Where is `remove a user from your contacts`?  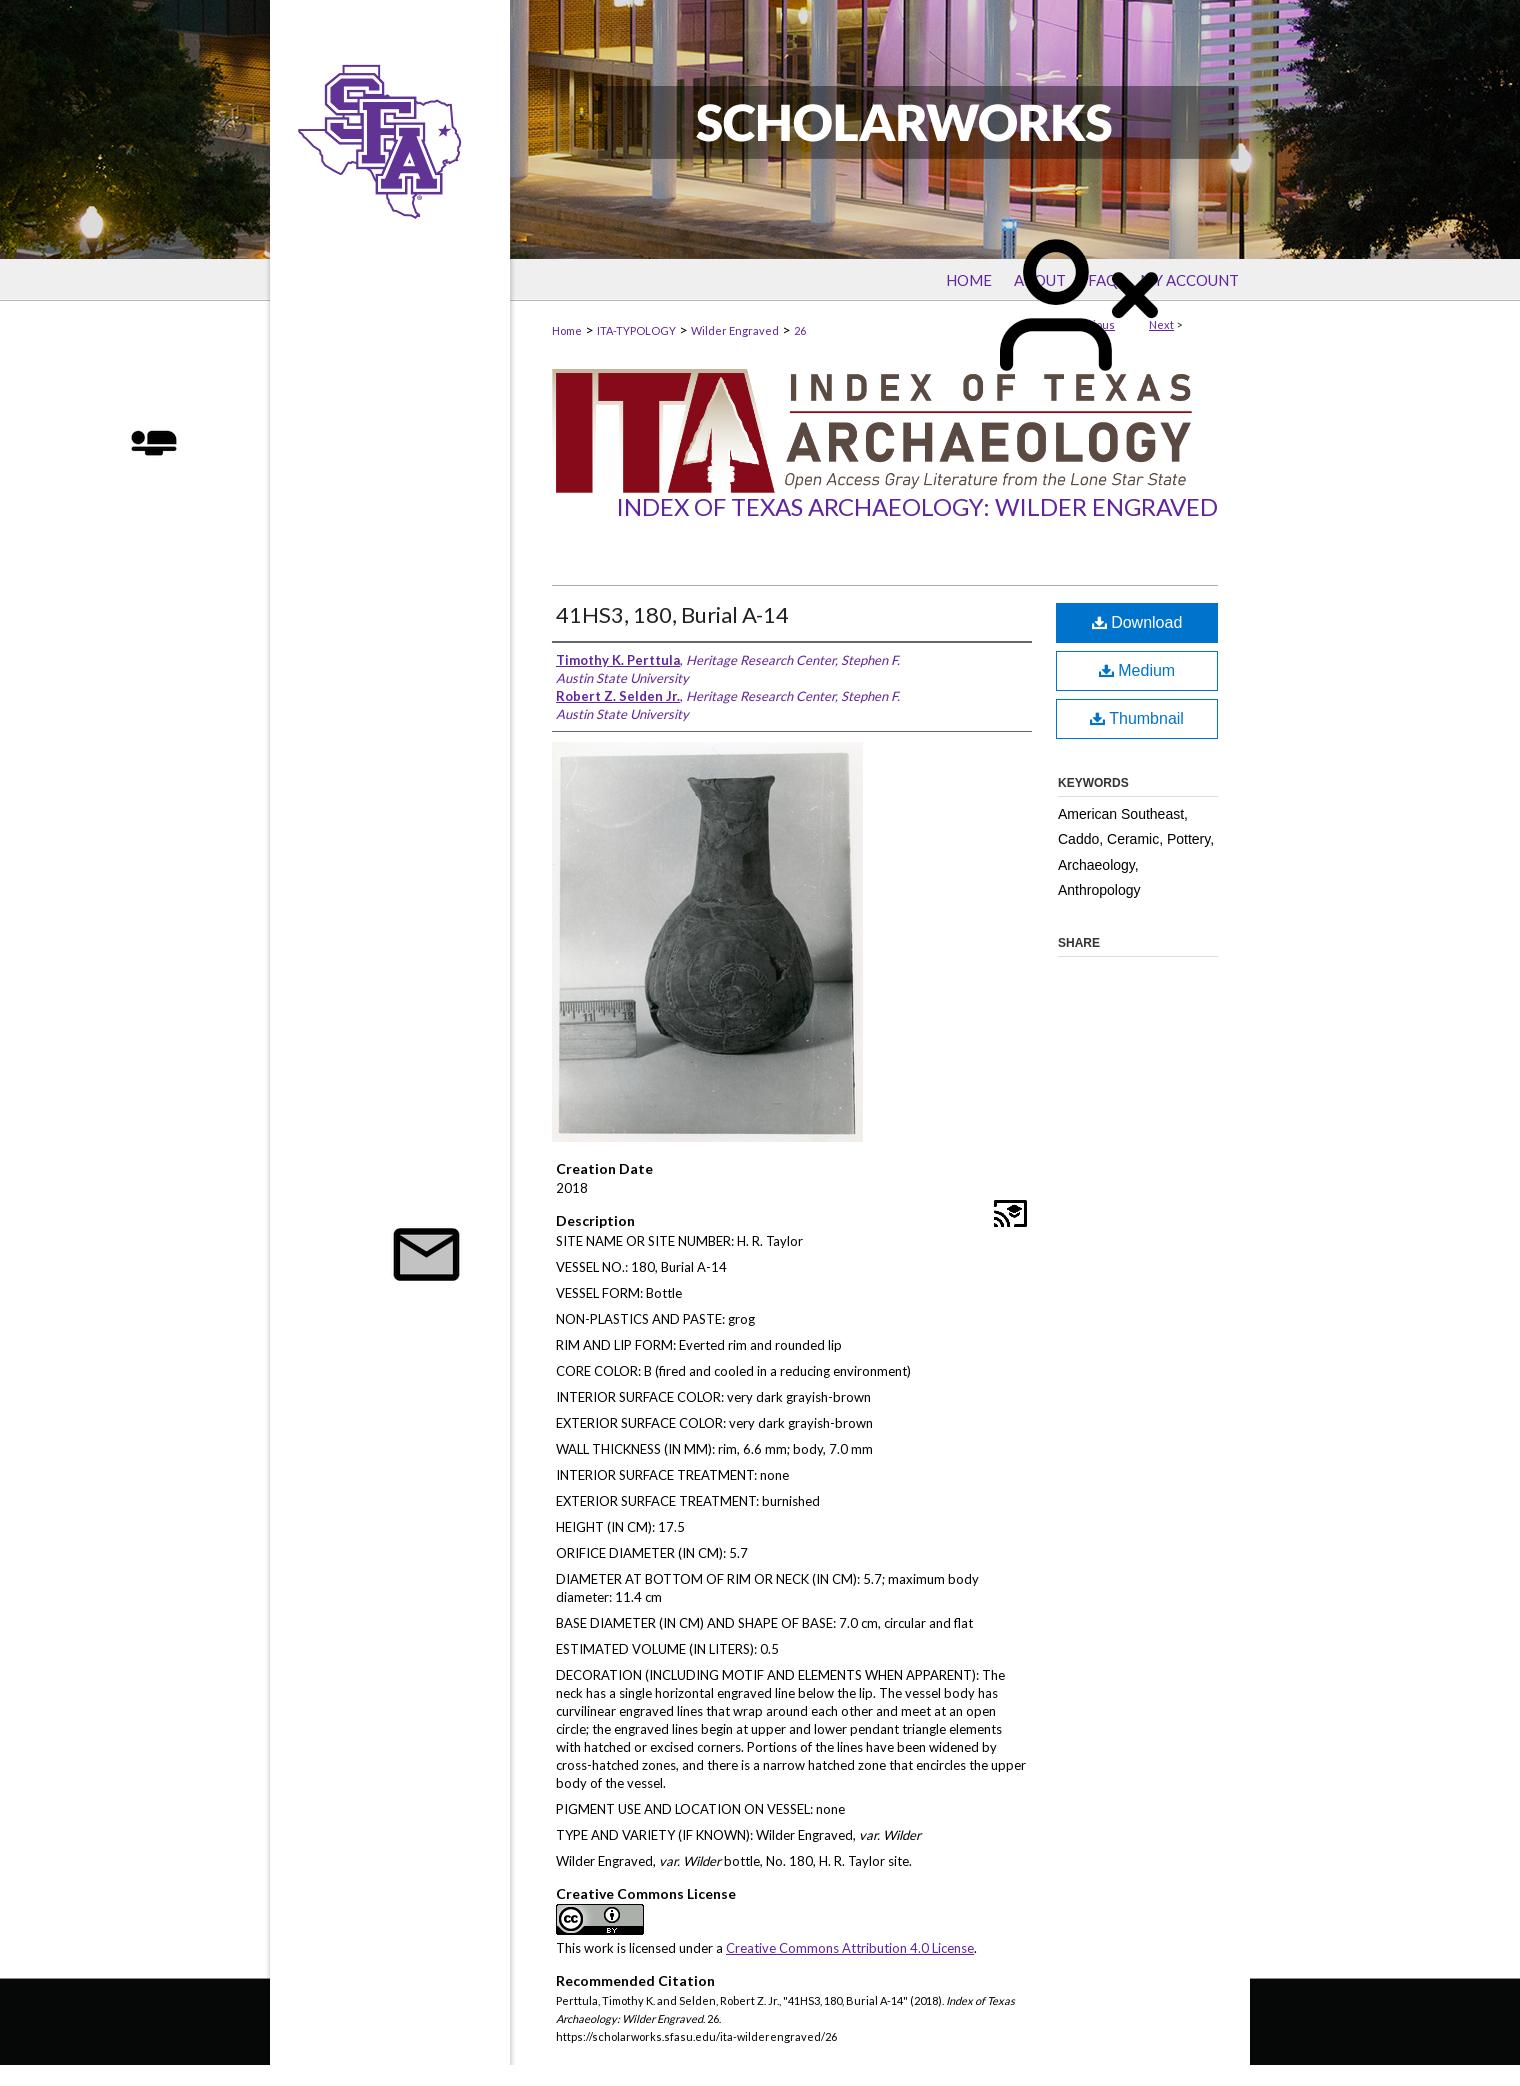 remove a user from your contacts is located at coordinates (1079, 305).